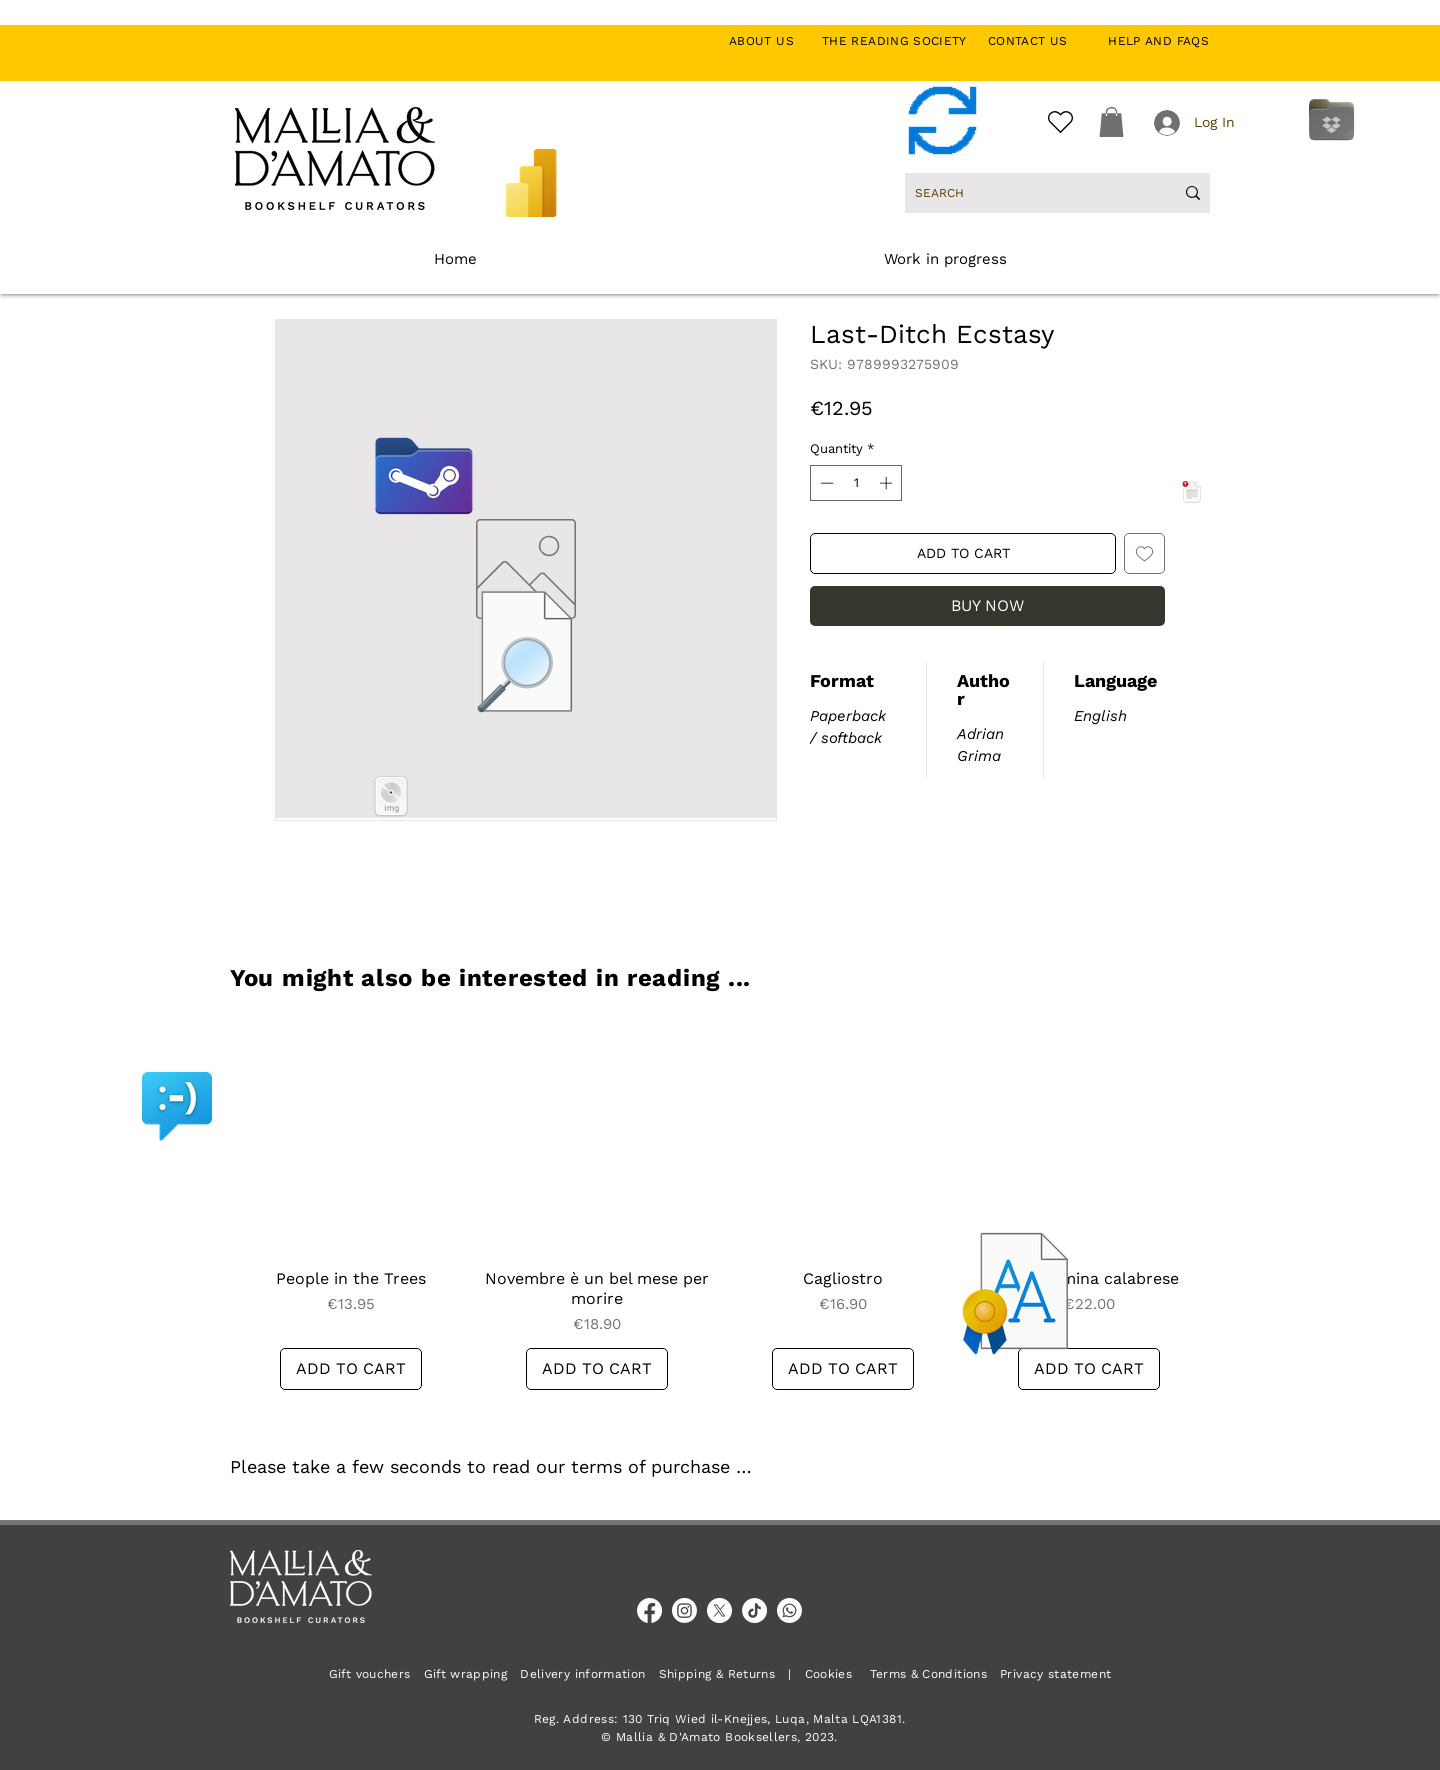  Describe the element at coordinates (1192, 492) in the screenshot. I see `send or share a document` at that location.